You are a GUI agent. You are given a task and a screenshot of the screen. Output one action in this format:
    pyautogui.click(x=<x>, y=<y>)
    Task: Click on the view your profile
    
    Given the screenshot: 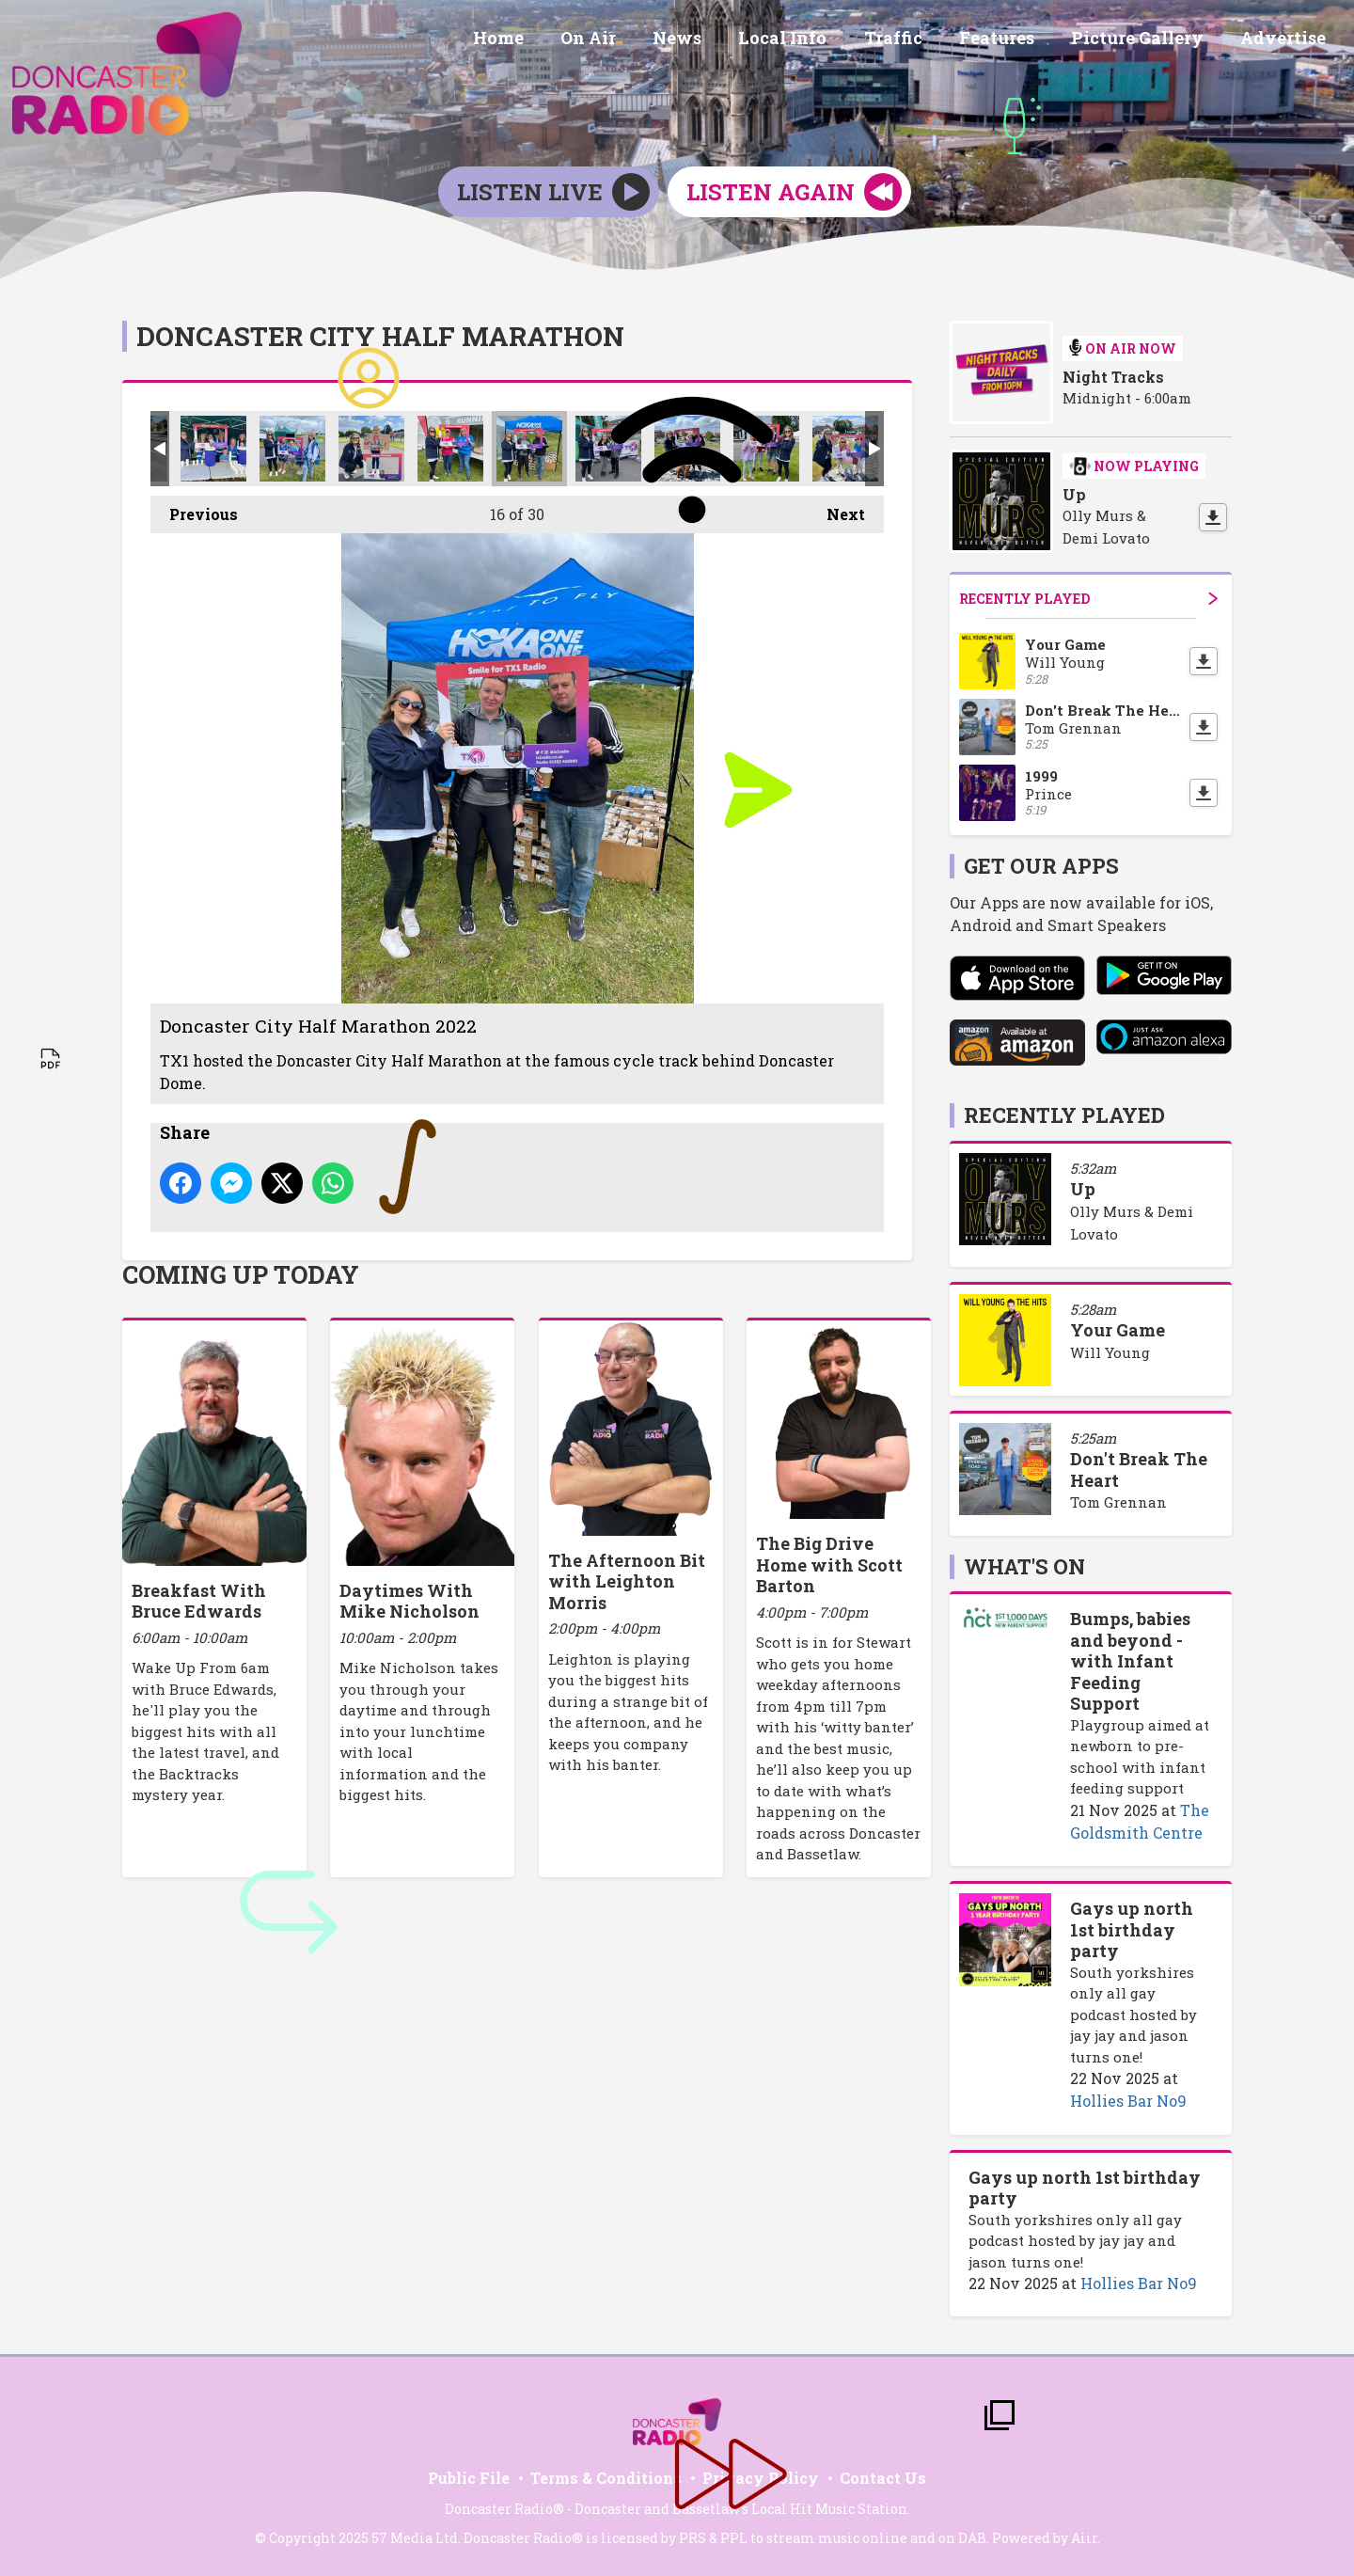 What is the action you would take?
    pyautogui.click(x=369, y=378)
    